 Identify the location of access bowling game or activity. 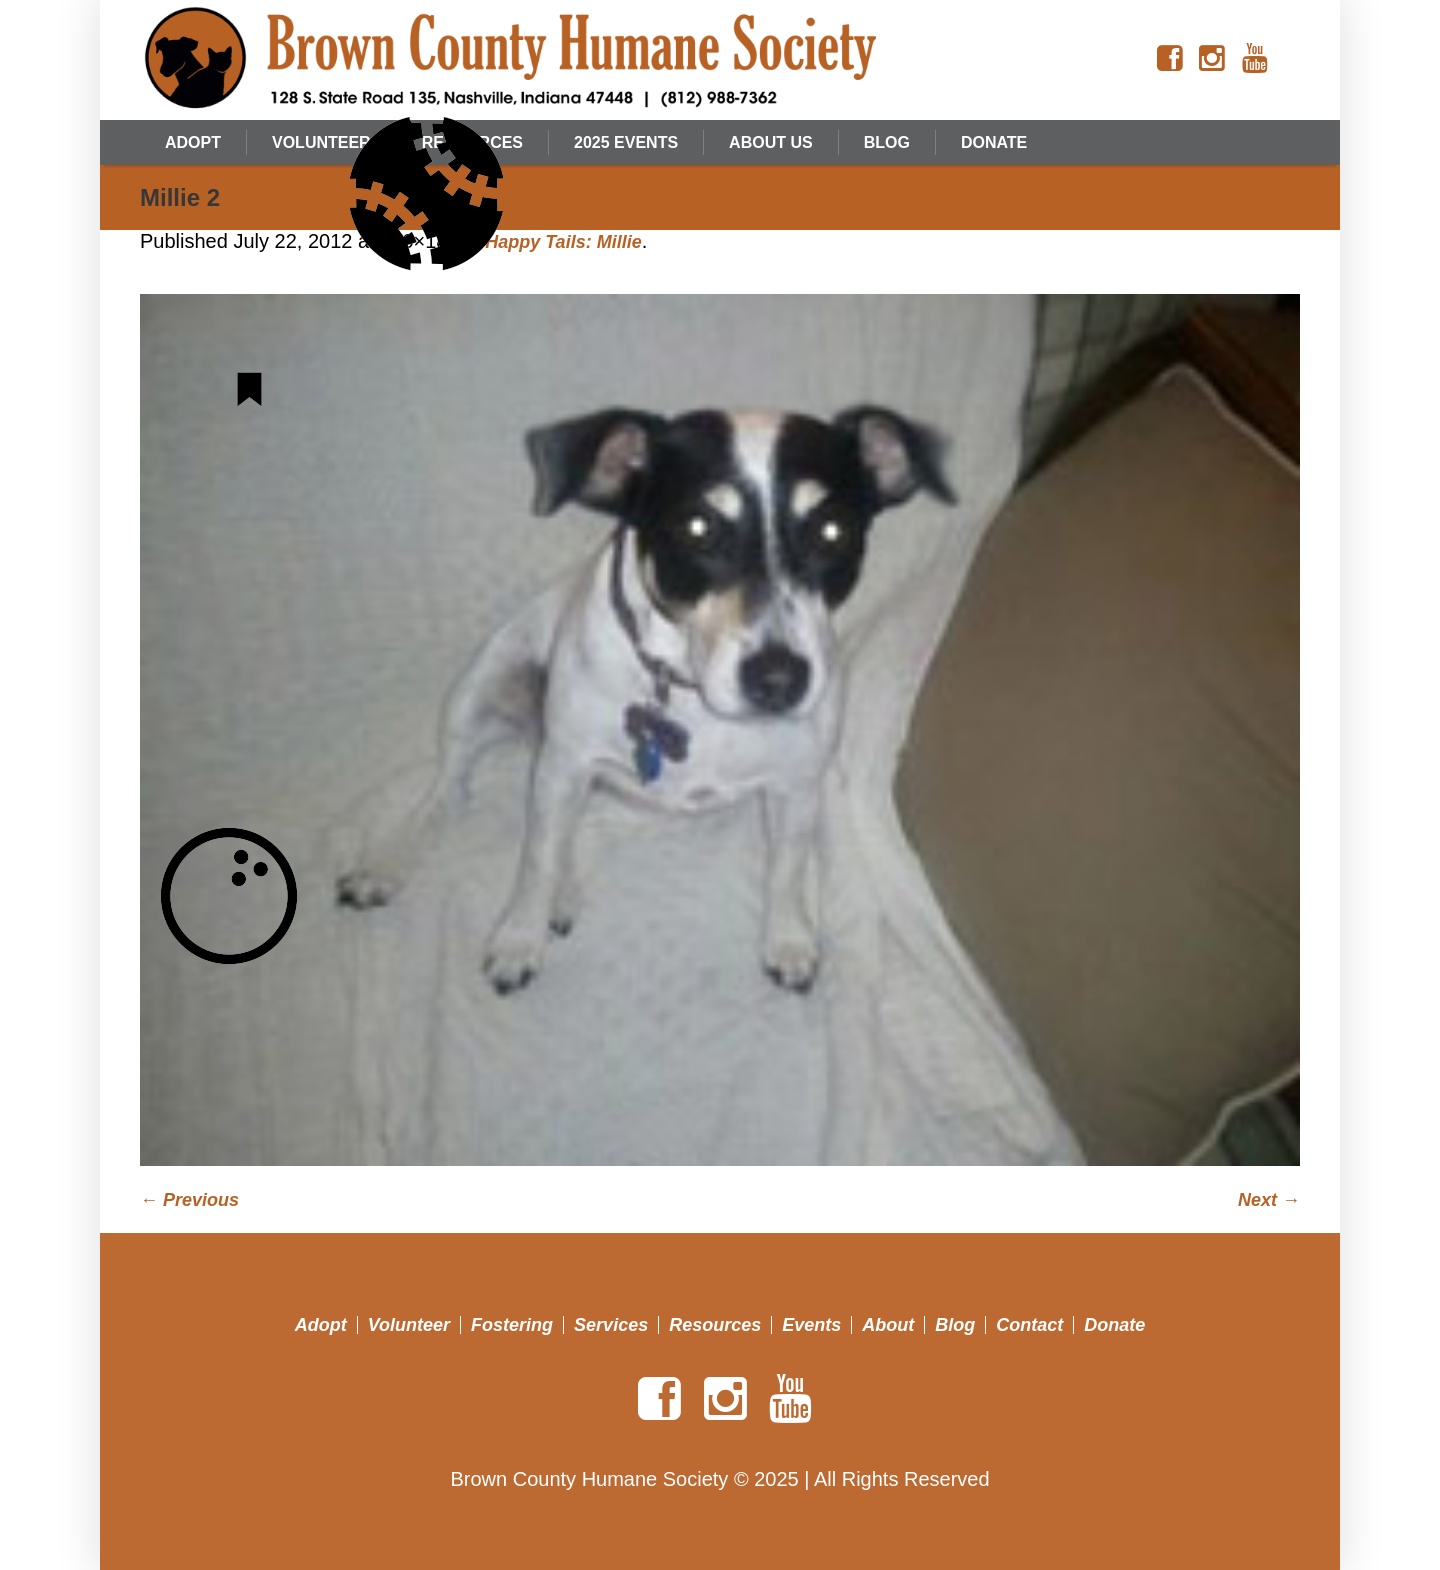
(229, 896).